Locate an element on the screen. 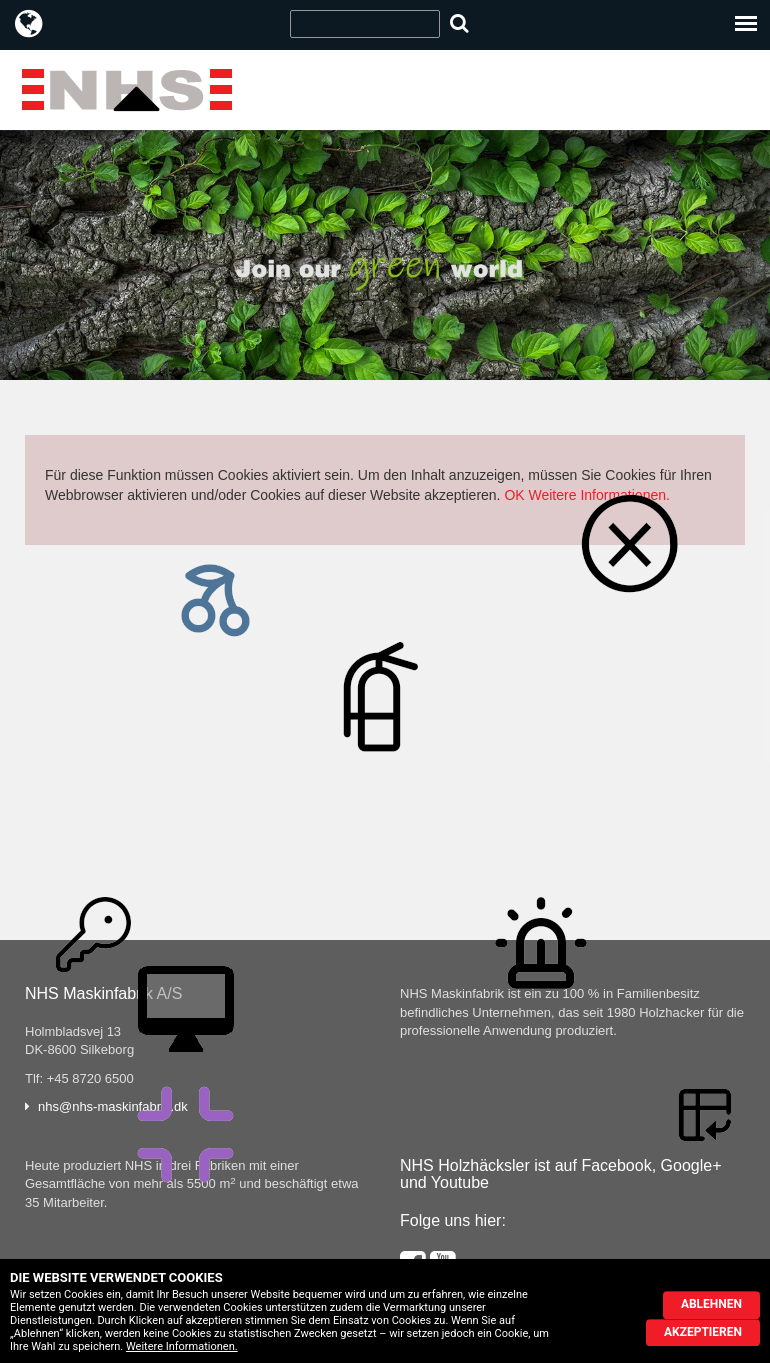 This screenshot has width=770, height=1363. access fire safety information is located at coordinates (375, 698).